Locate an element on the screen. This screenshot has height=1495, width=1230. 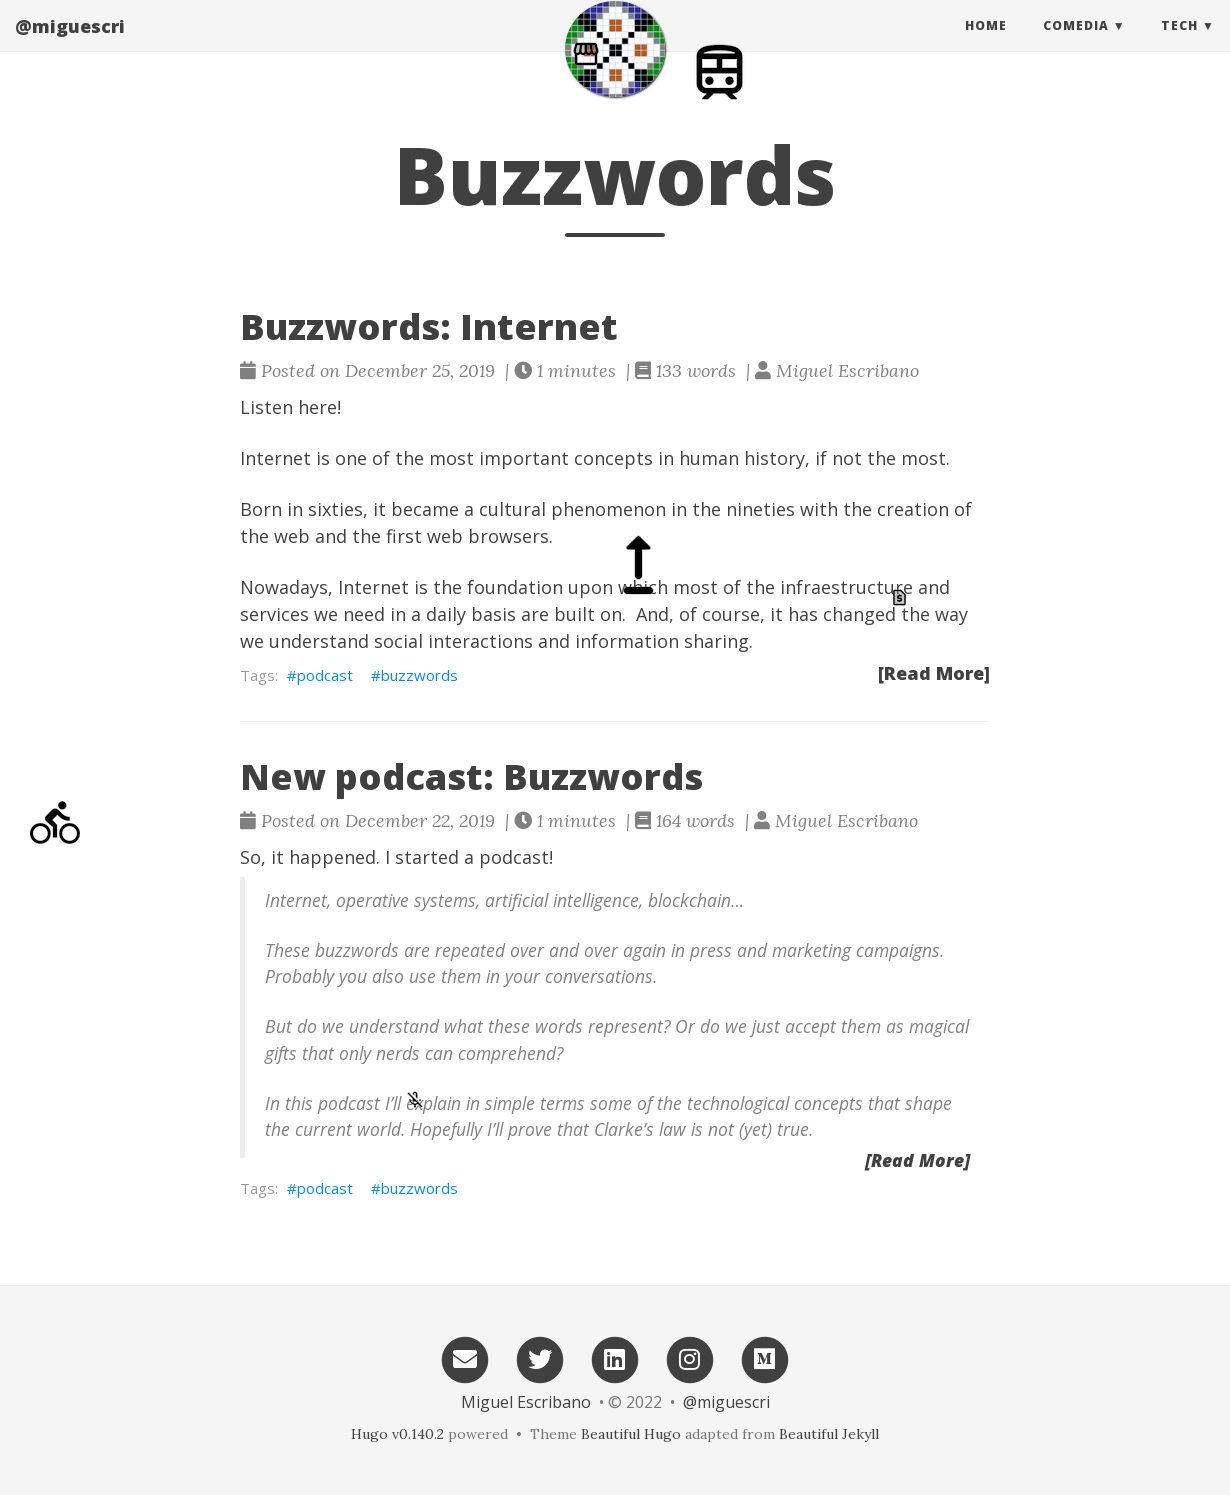
browse nearby shops or stores is located at coordinates (586, 54).